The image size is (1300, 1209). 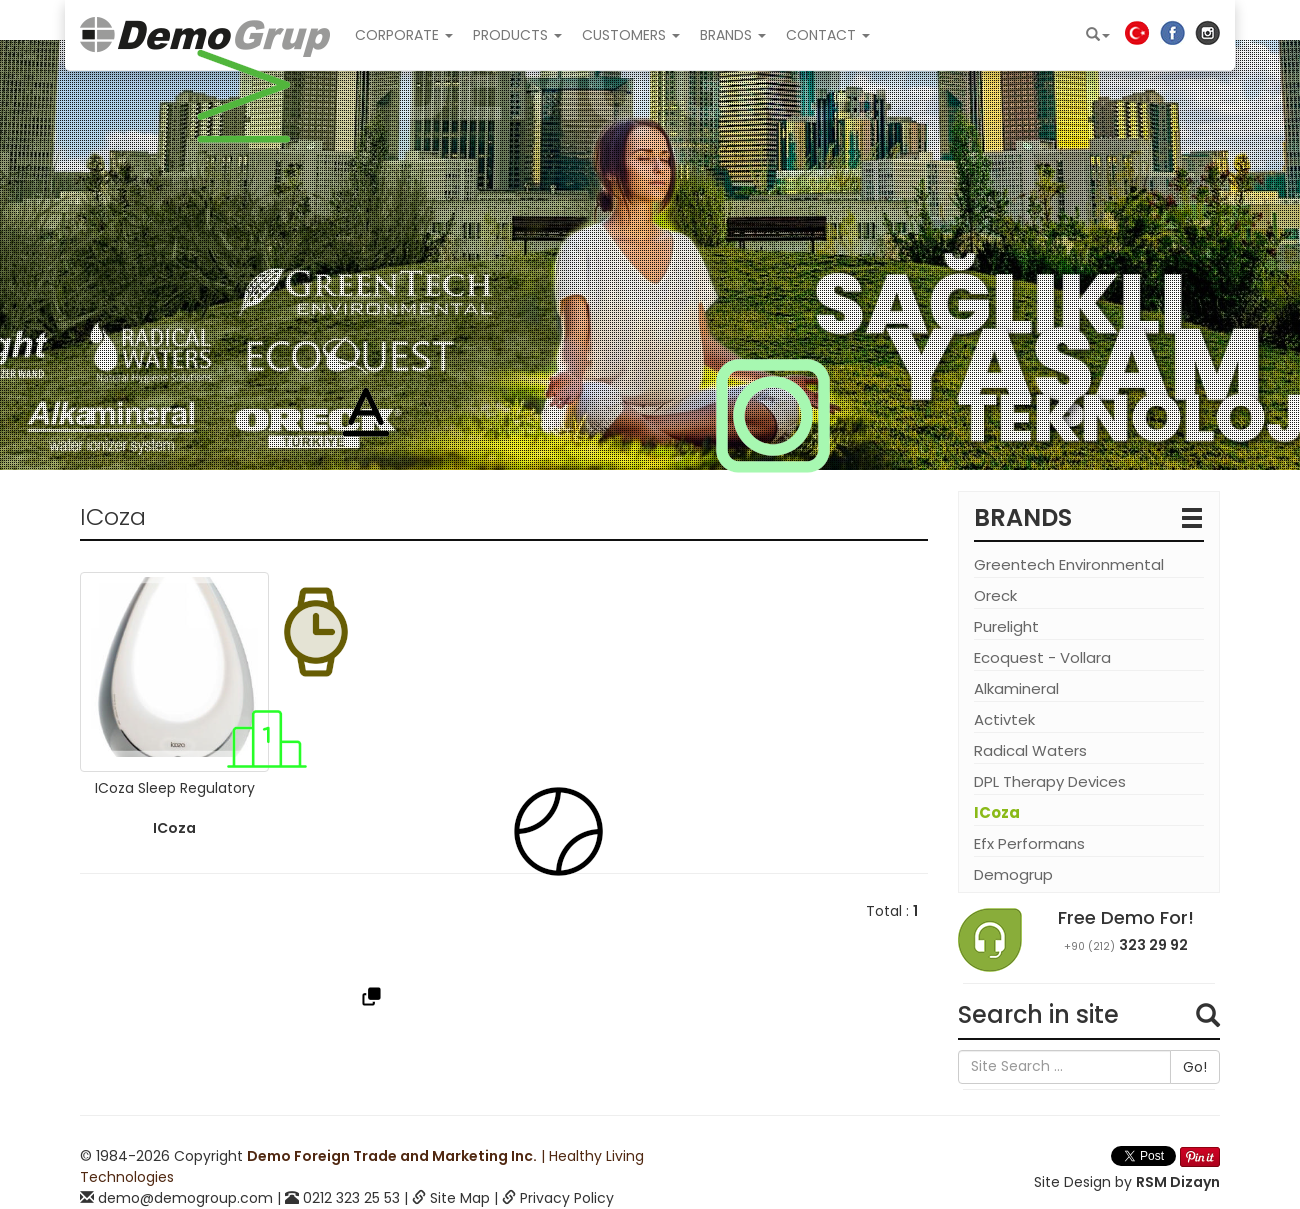 What do you see at coordinates (366, 413) in the screenshot?
I see `apply underline formatting to text` at bounding box center [366, 413].